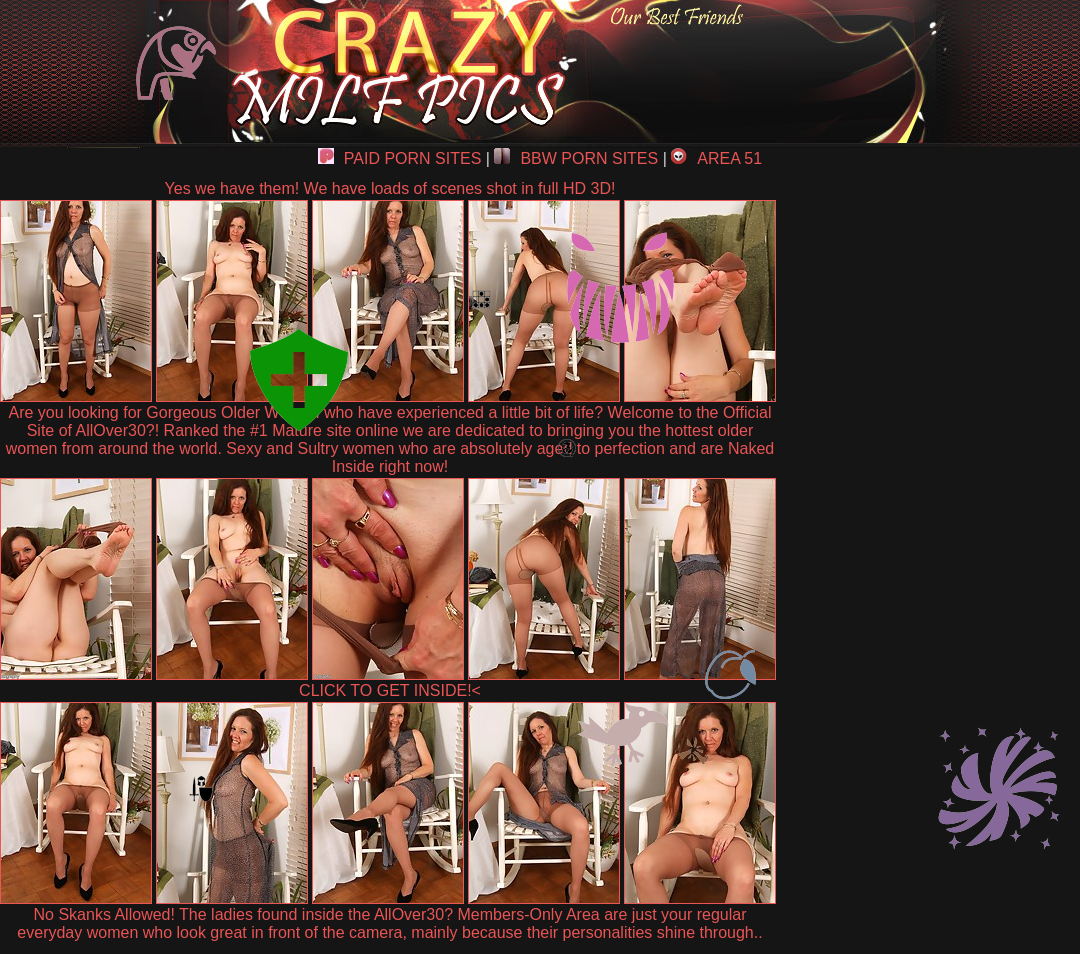 The height and width of the screenshot is (954, 1080). Describe the element at coordinates (176, 63) in the screenshot. I see `egyptian mythology or ancient egypt themed content` at that location.